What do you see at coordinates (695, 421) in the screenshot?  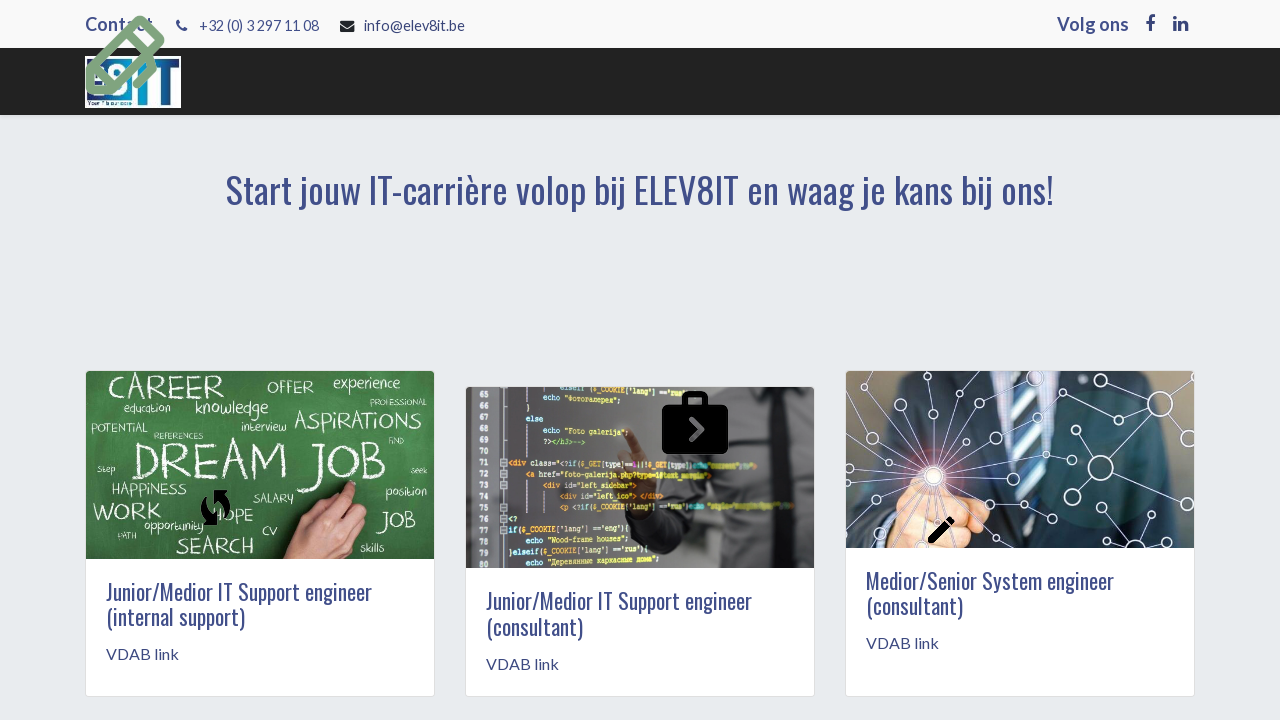 I see `schedule task for next week` at bounding box center [695, 421].